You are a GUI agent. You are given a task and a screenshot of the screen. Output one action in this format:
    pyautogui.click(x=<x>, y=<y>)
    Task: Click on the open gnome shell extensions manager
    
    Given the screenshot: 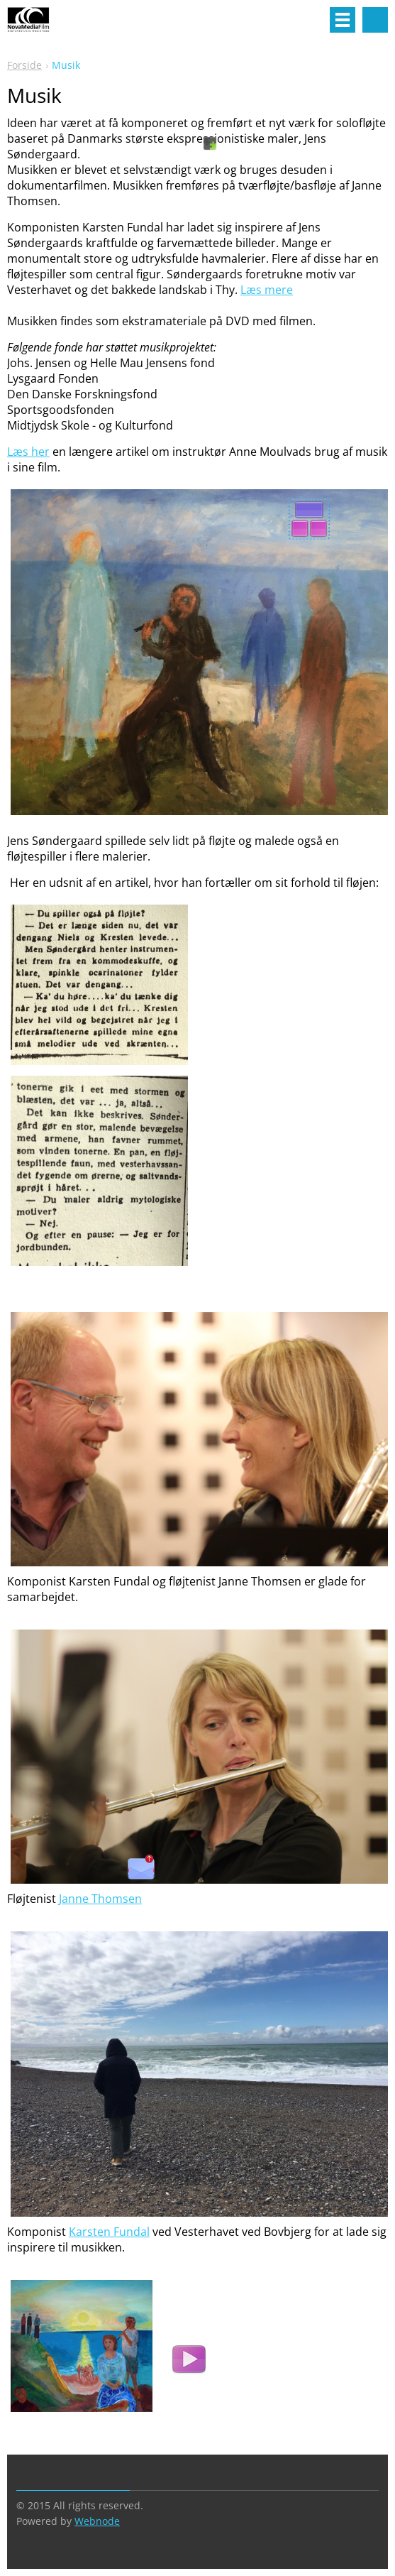 What is the action you would take?
    pyautogui.click(x=210, y=143)
    